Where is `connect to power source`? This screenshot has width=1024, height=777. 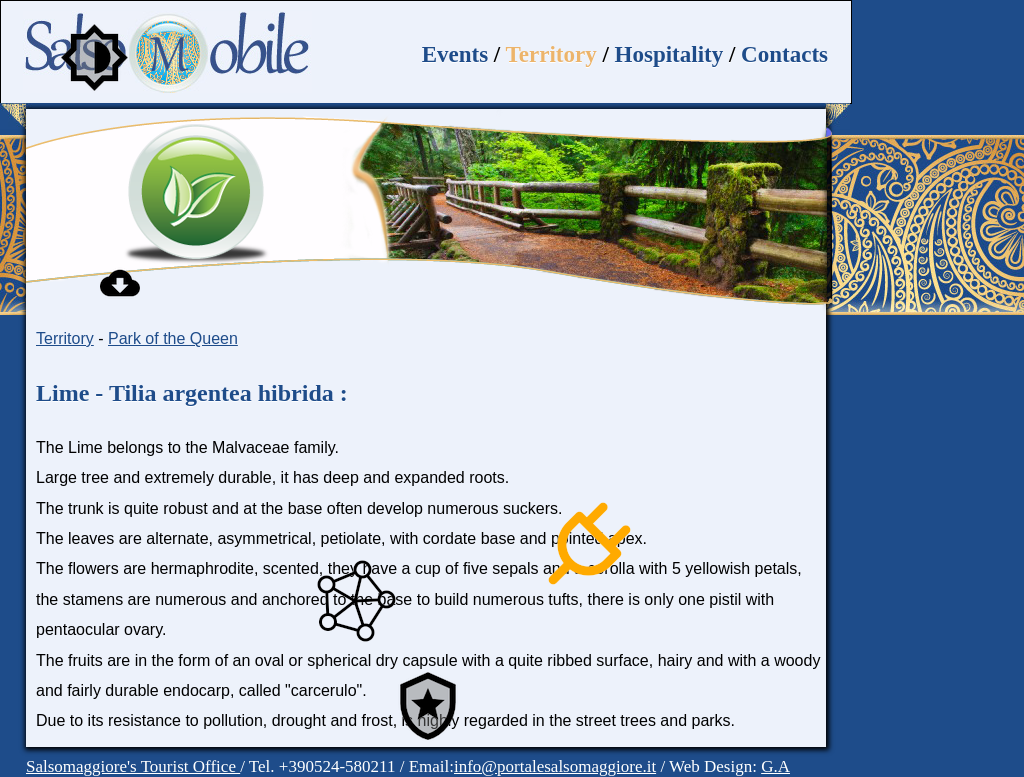
connect to power source is located at coordinates (589, 543).